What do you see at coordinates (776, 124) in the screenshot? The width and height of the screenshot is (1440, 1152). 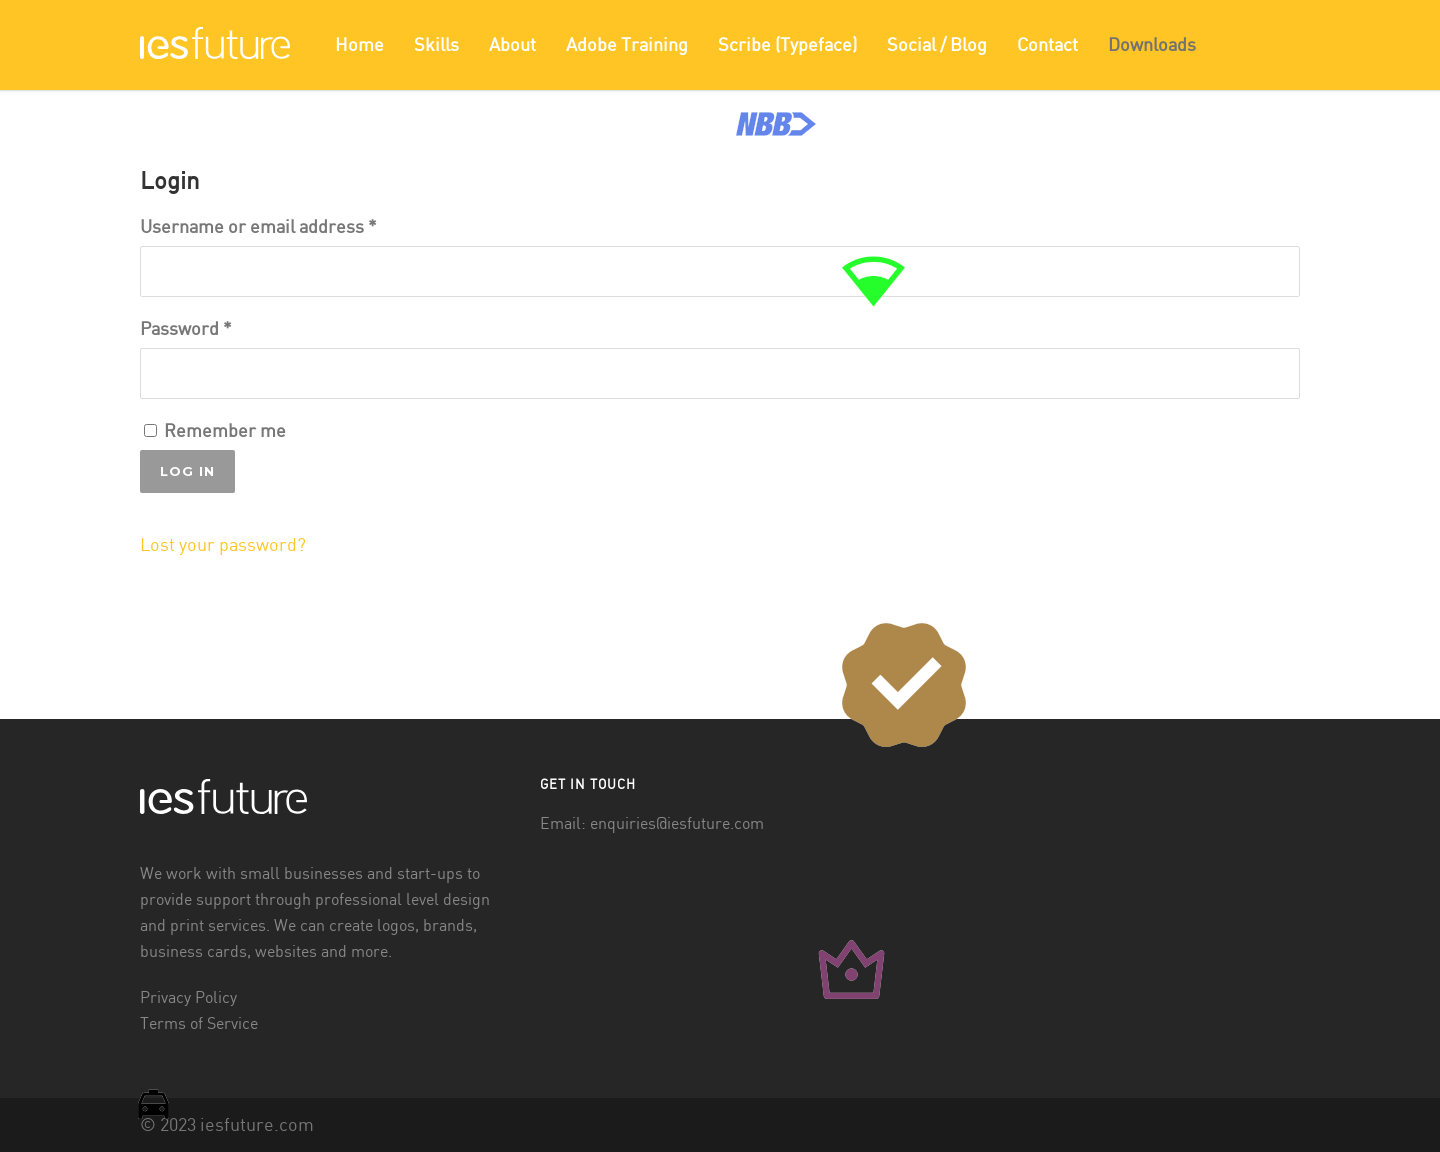 I see `NBB company logo` at bounding box center [776, 124].